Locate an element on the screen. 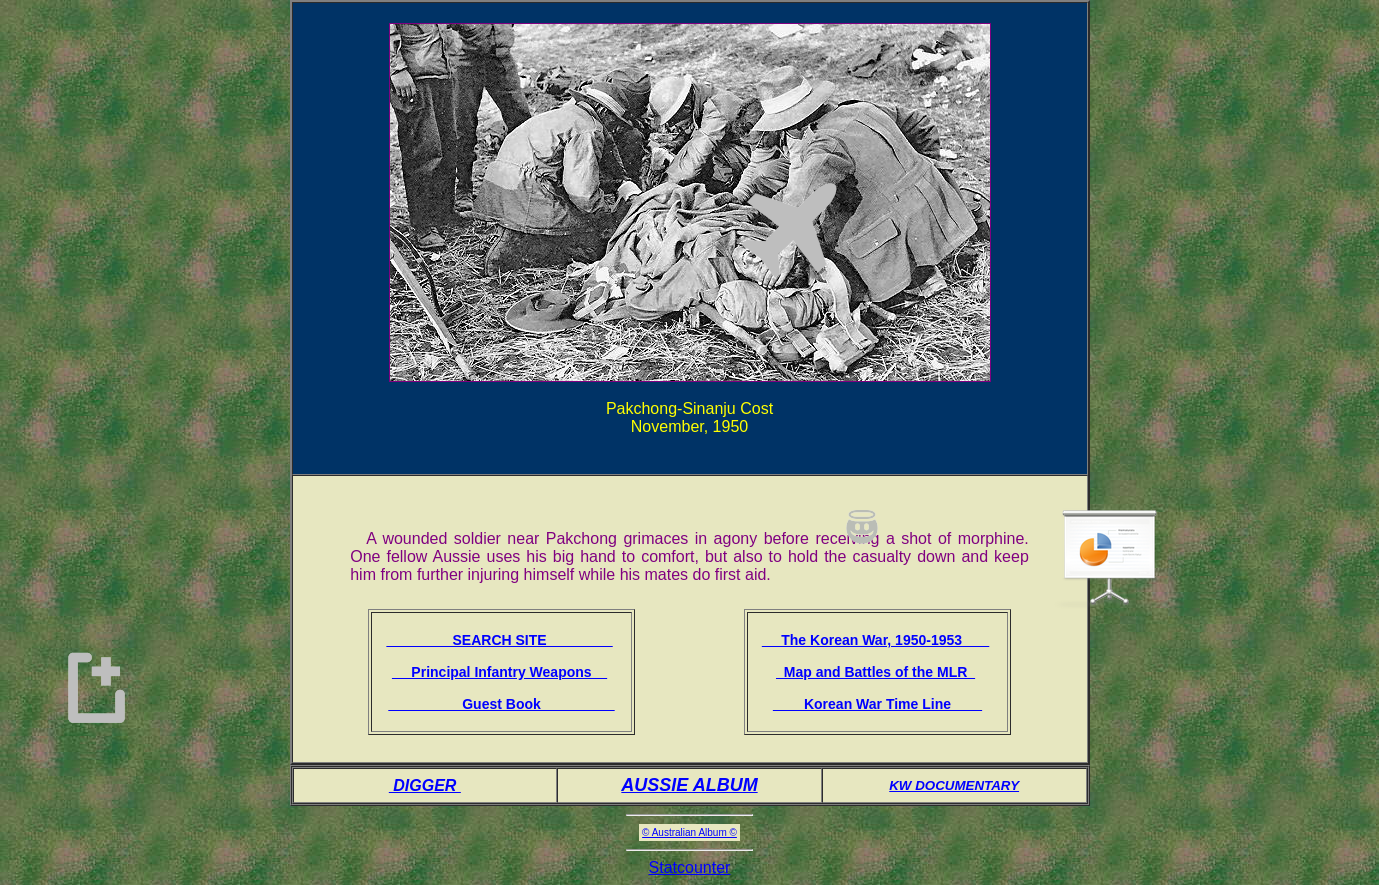 This screenshot has width=1379, height=885. indicates airplane mode is enabled is located at coordinates (789, 231).